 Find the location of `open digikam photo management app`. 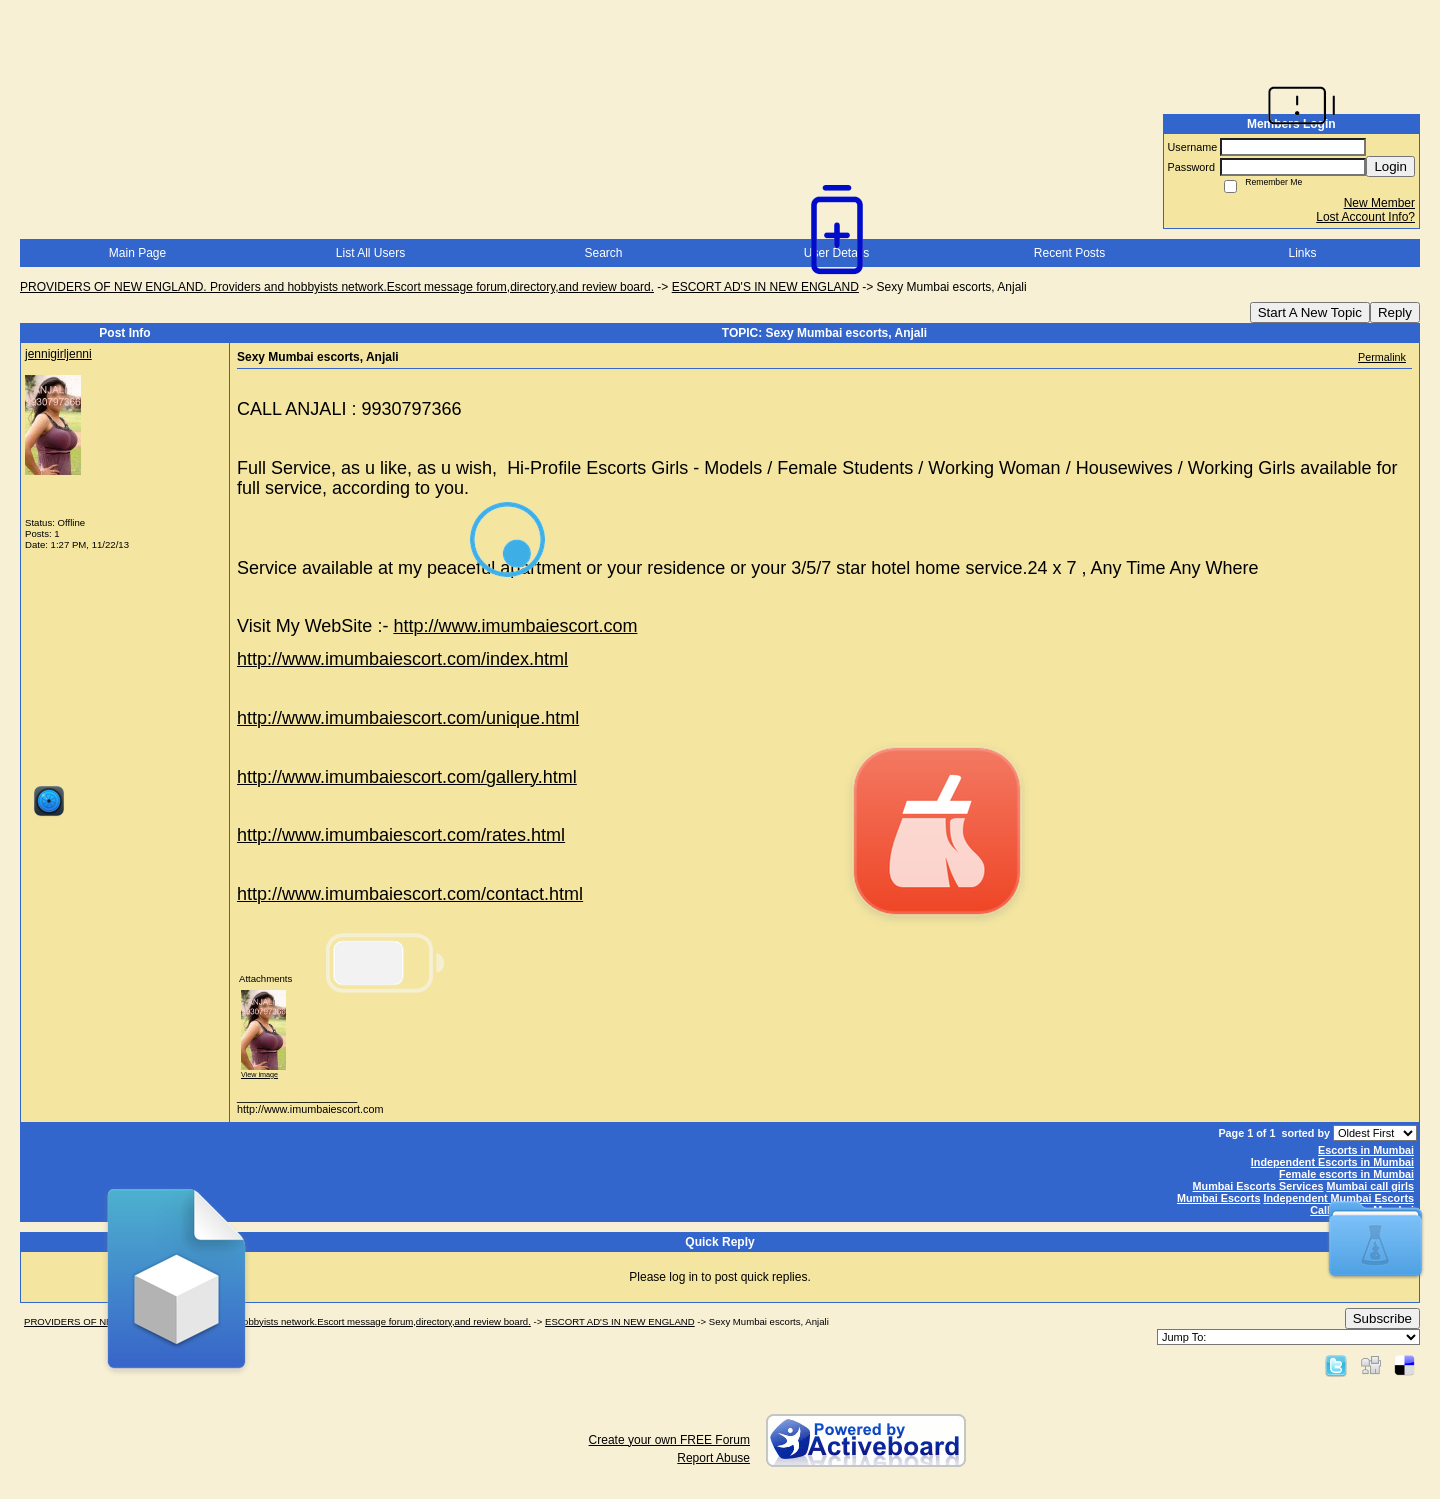

open digikam photo management app is located at coordinates (49, 801).